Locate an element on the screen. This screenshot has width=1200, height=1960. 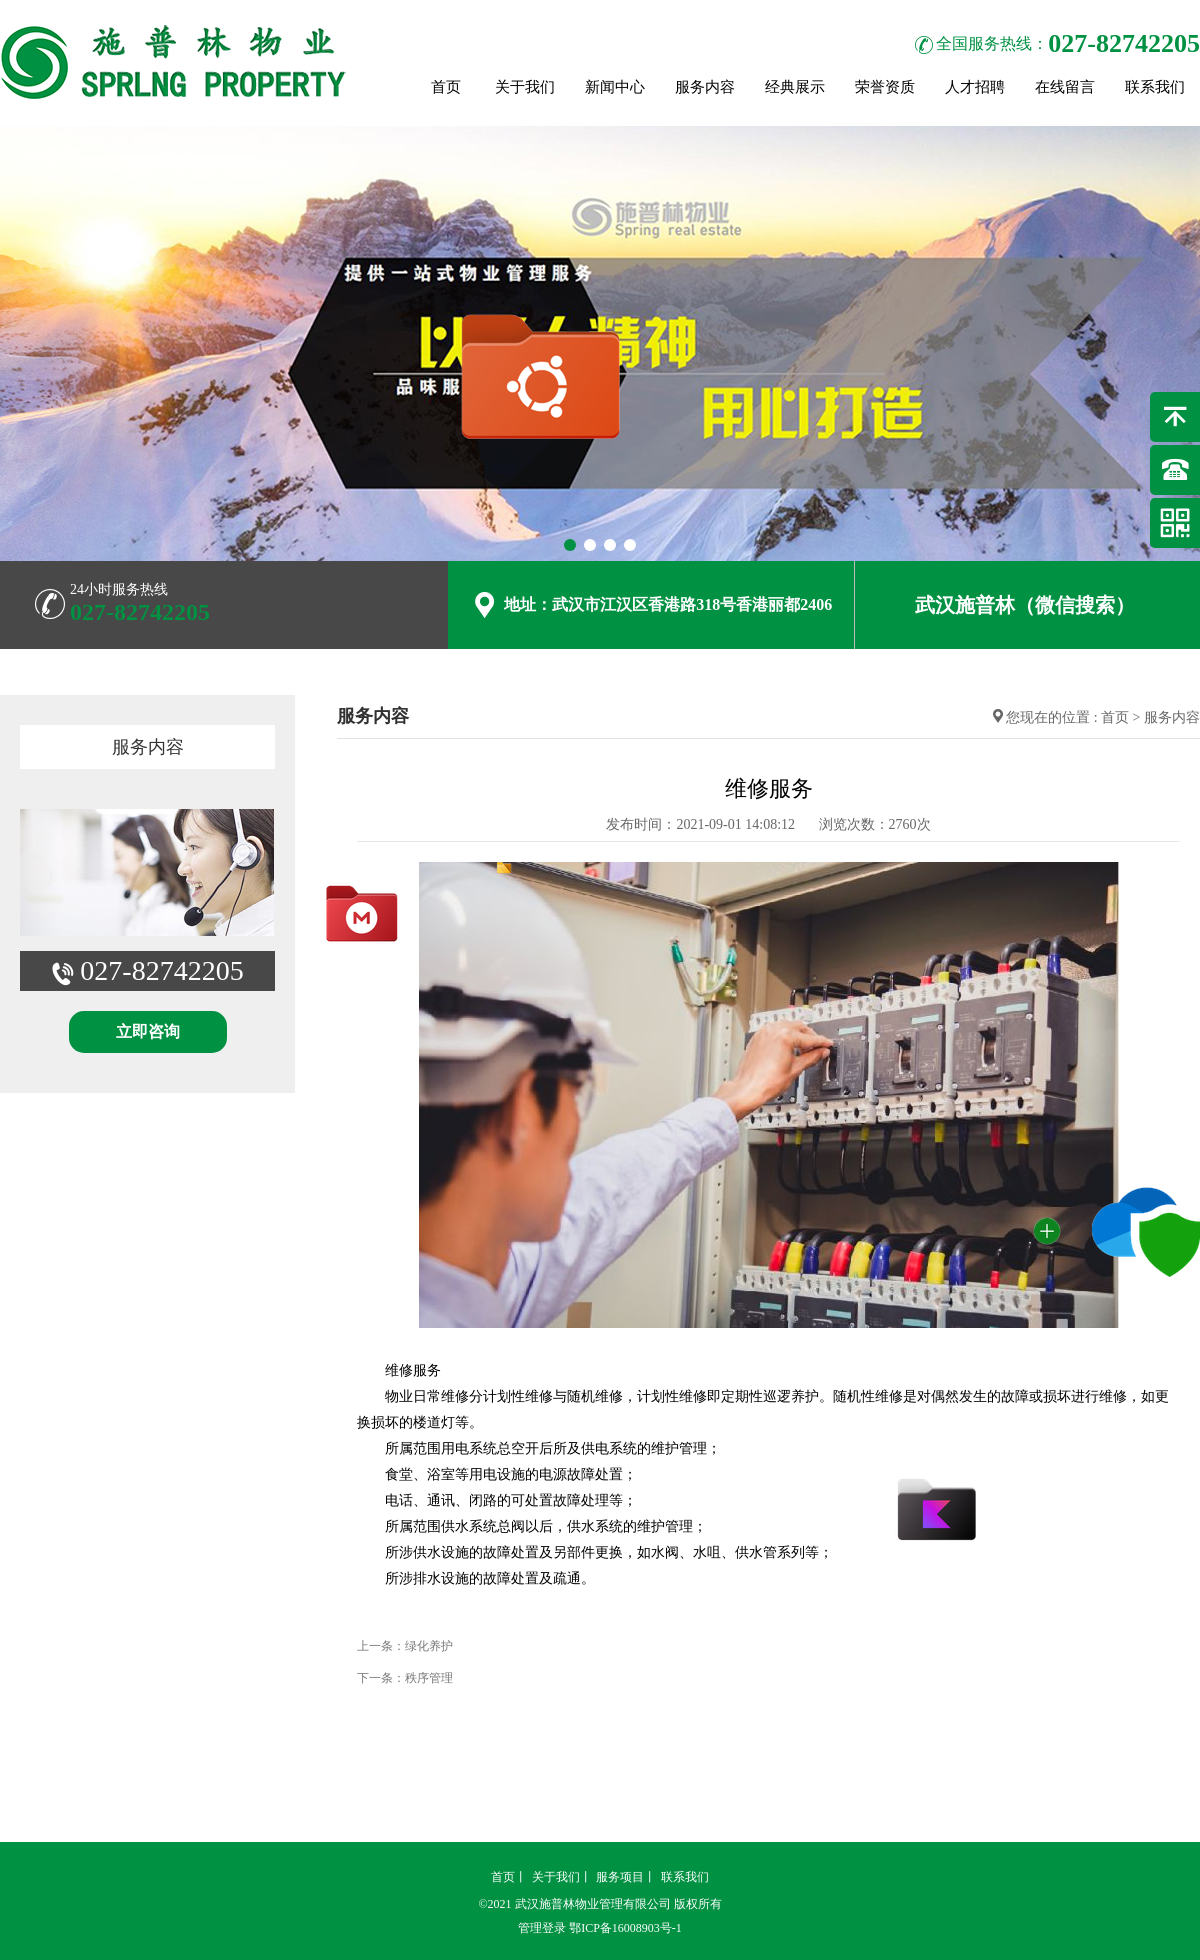
open ubuntu system folder is located at coordinates (540, 381).